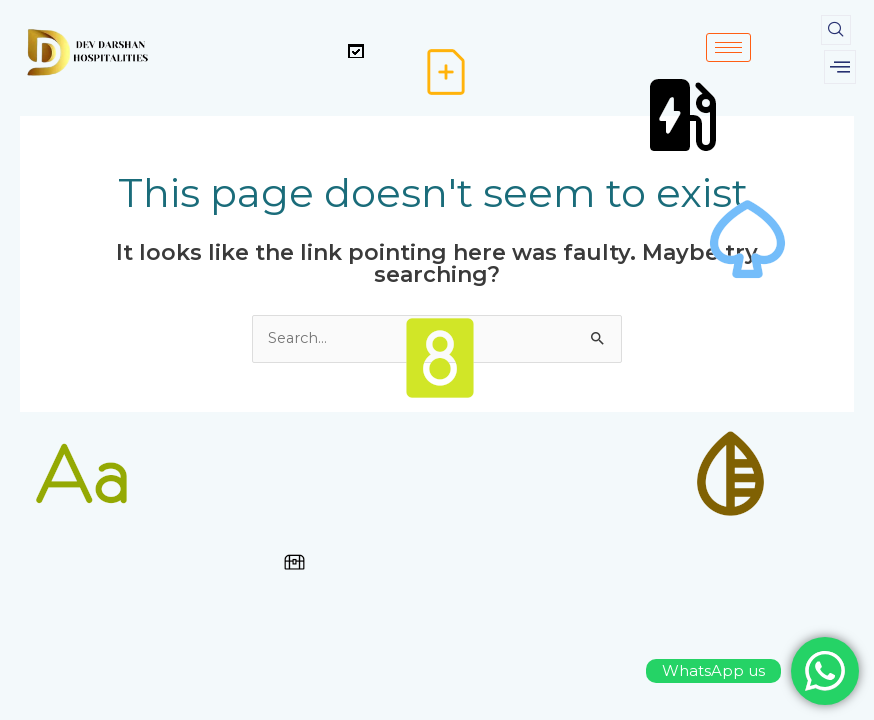 This screenshot has height=720, width=874. Describe the element at coordinates (730, 476) in the screenshot. I see `adjust water or humidity level` at that location.